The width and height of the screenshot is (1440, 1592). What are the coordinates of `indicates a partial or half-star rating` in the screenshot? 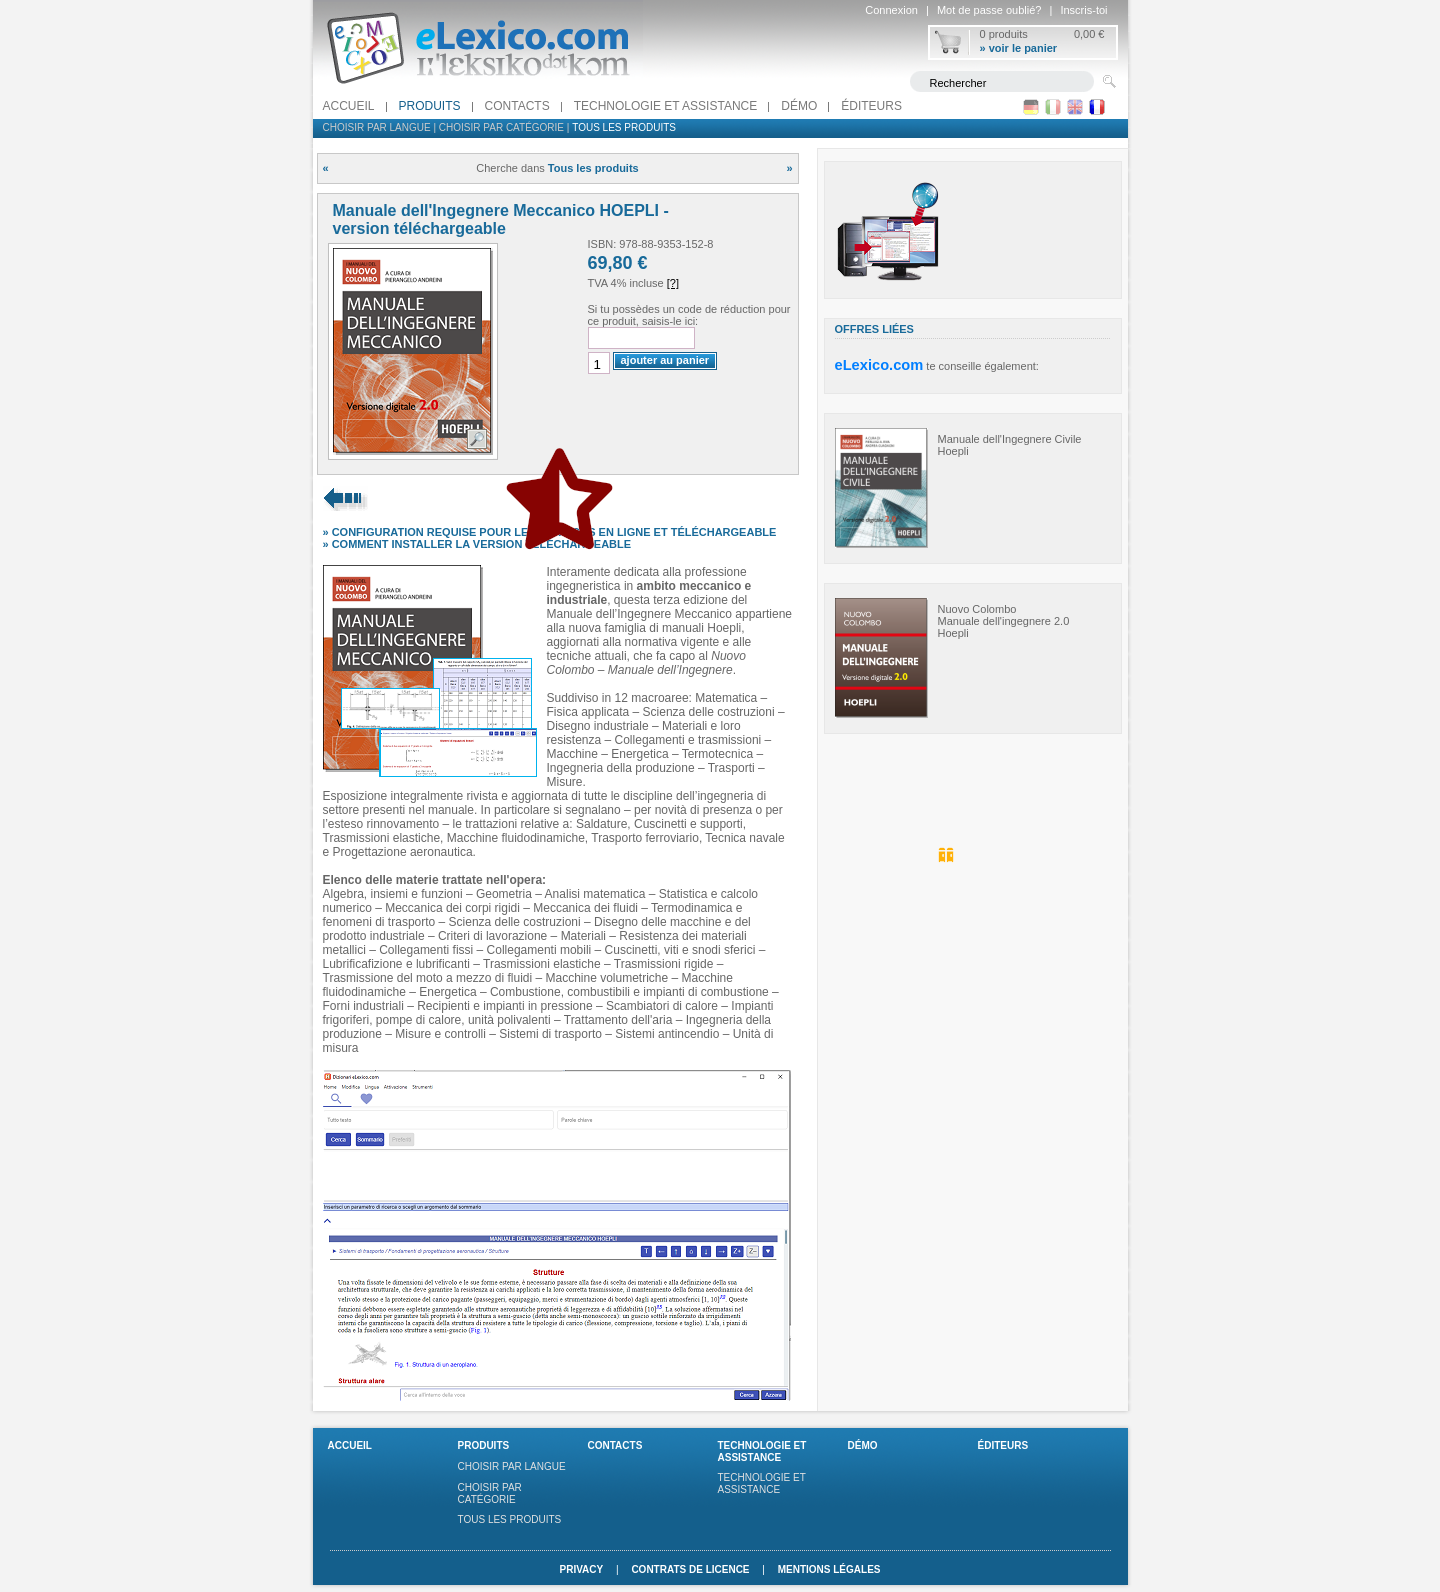 It's located at (559, 503).